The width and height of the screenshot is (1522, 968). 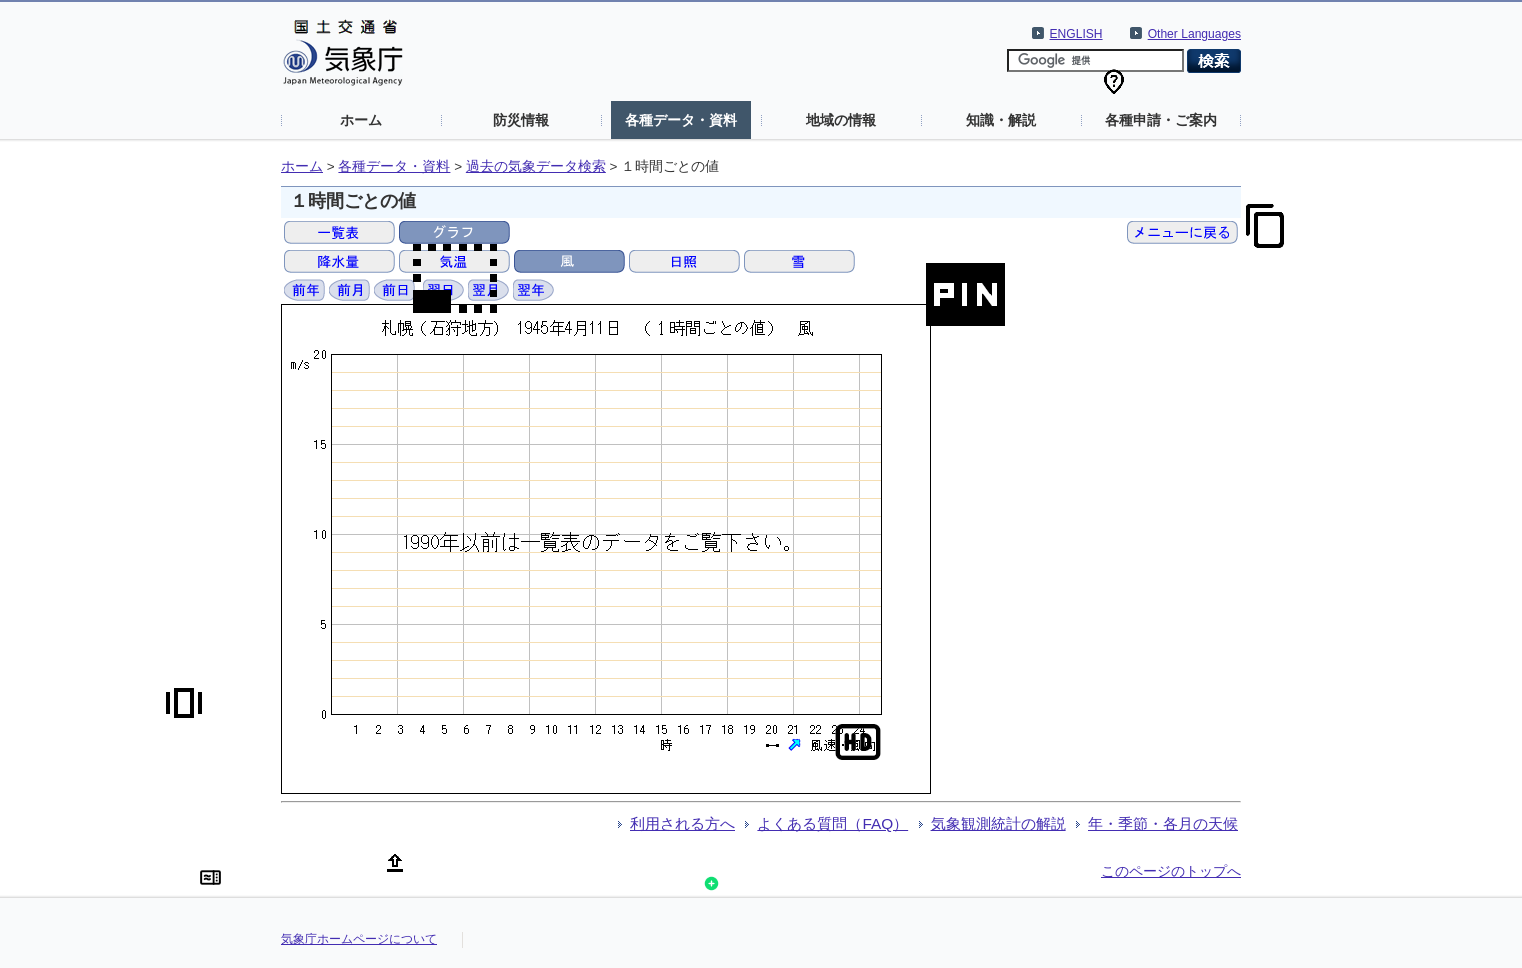 I want to click on access microwave or kitchen appliance controls, so click(x=210, y=877).